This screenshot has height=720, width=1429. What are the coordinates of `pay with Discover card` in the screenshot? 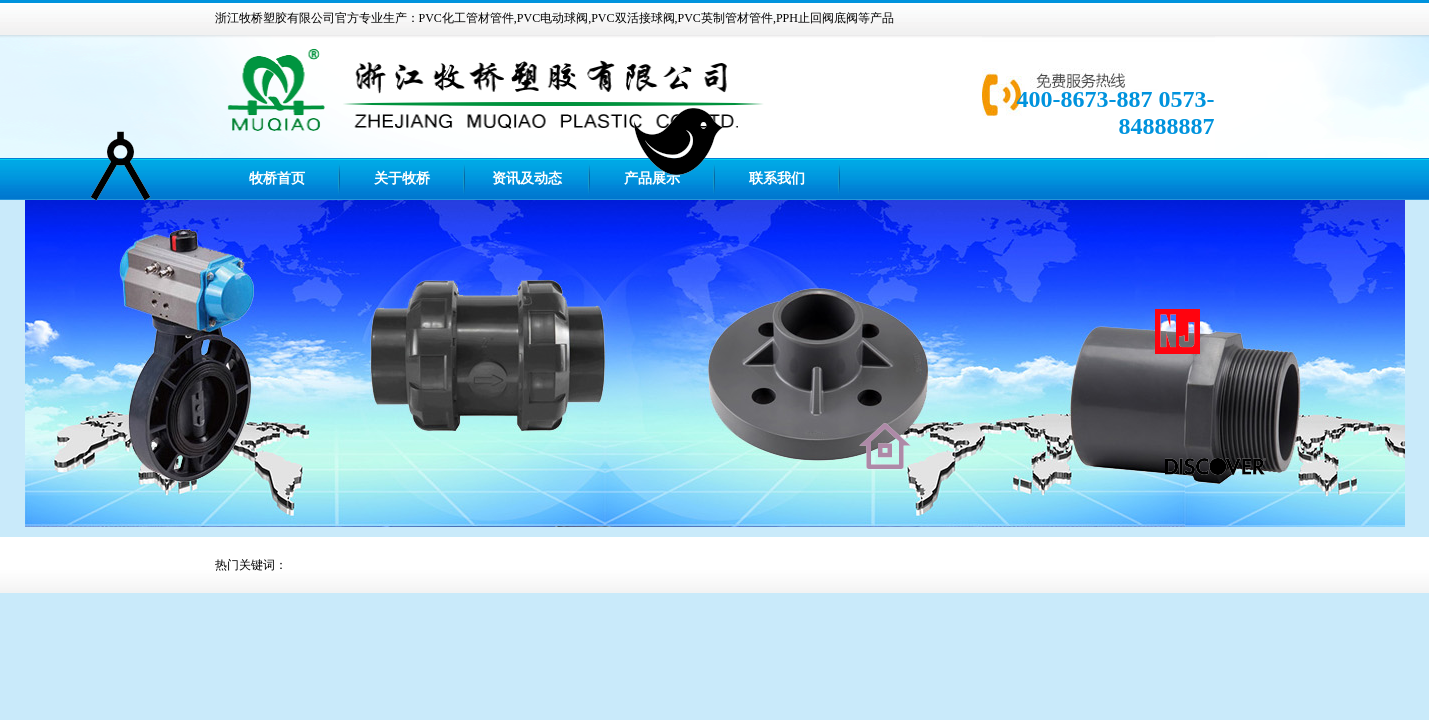 It's located at (1215, 466).